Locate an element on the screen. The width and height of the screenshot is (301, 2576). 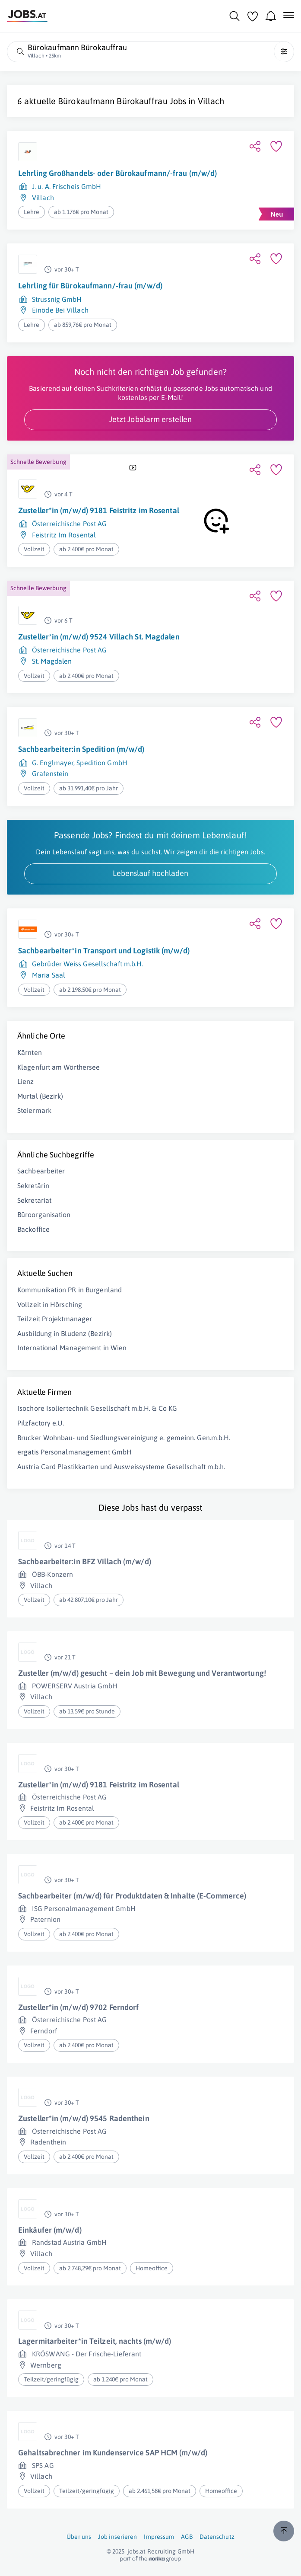
add a new emoji reaction is located at coordinates (216, 521).